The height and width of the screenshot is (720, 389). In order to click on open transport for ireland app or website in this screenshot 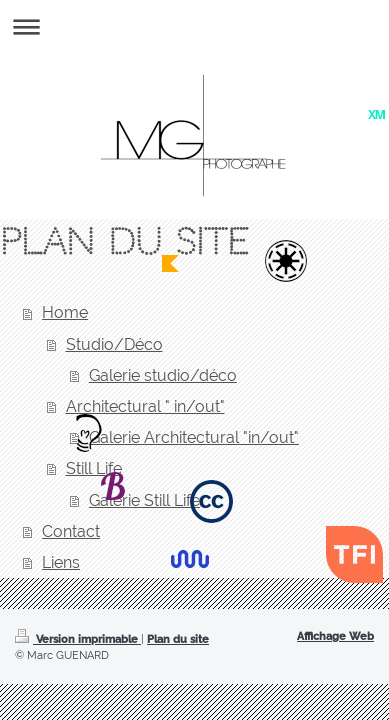, I will do `click(354, 554)`.